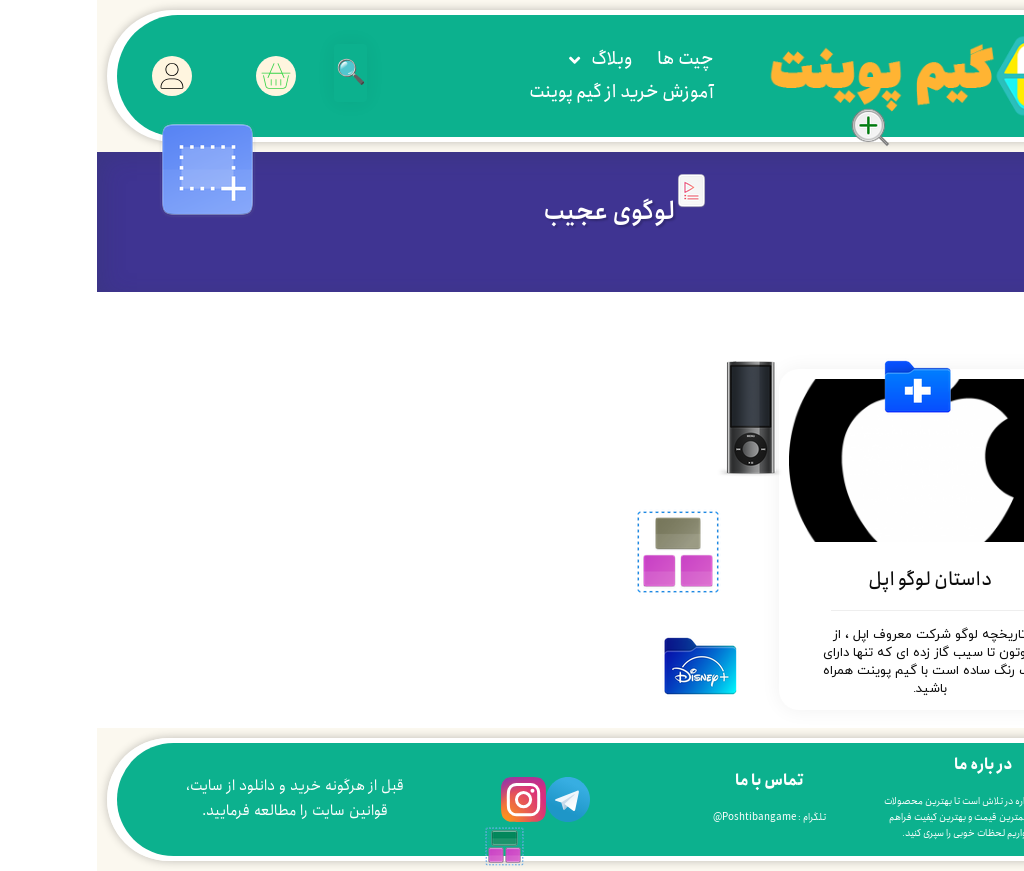 This screenshot has height=871, width=1024. Describe the element at coordinates (700, 668) in the screenshot. I see `open disney+ media folder` at that location.